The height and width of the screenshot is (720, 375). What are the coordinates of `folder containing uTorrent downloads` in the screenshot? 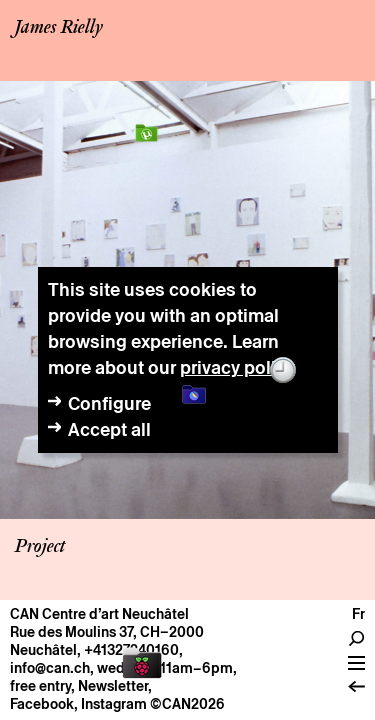 It's located at (146, 133).